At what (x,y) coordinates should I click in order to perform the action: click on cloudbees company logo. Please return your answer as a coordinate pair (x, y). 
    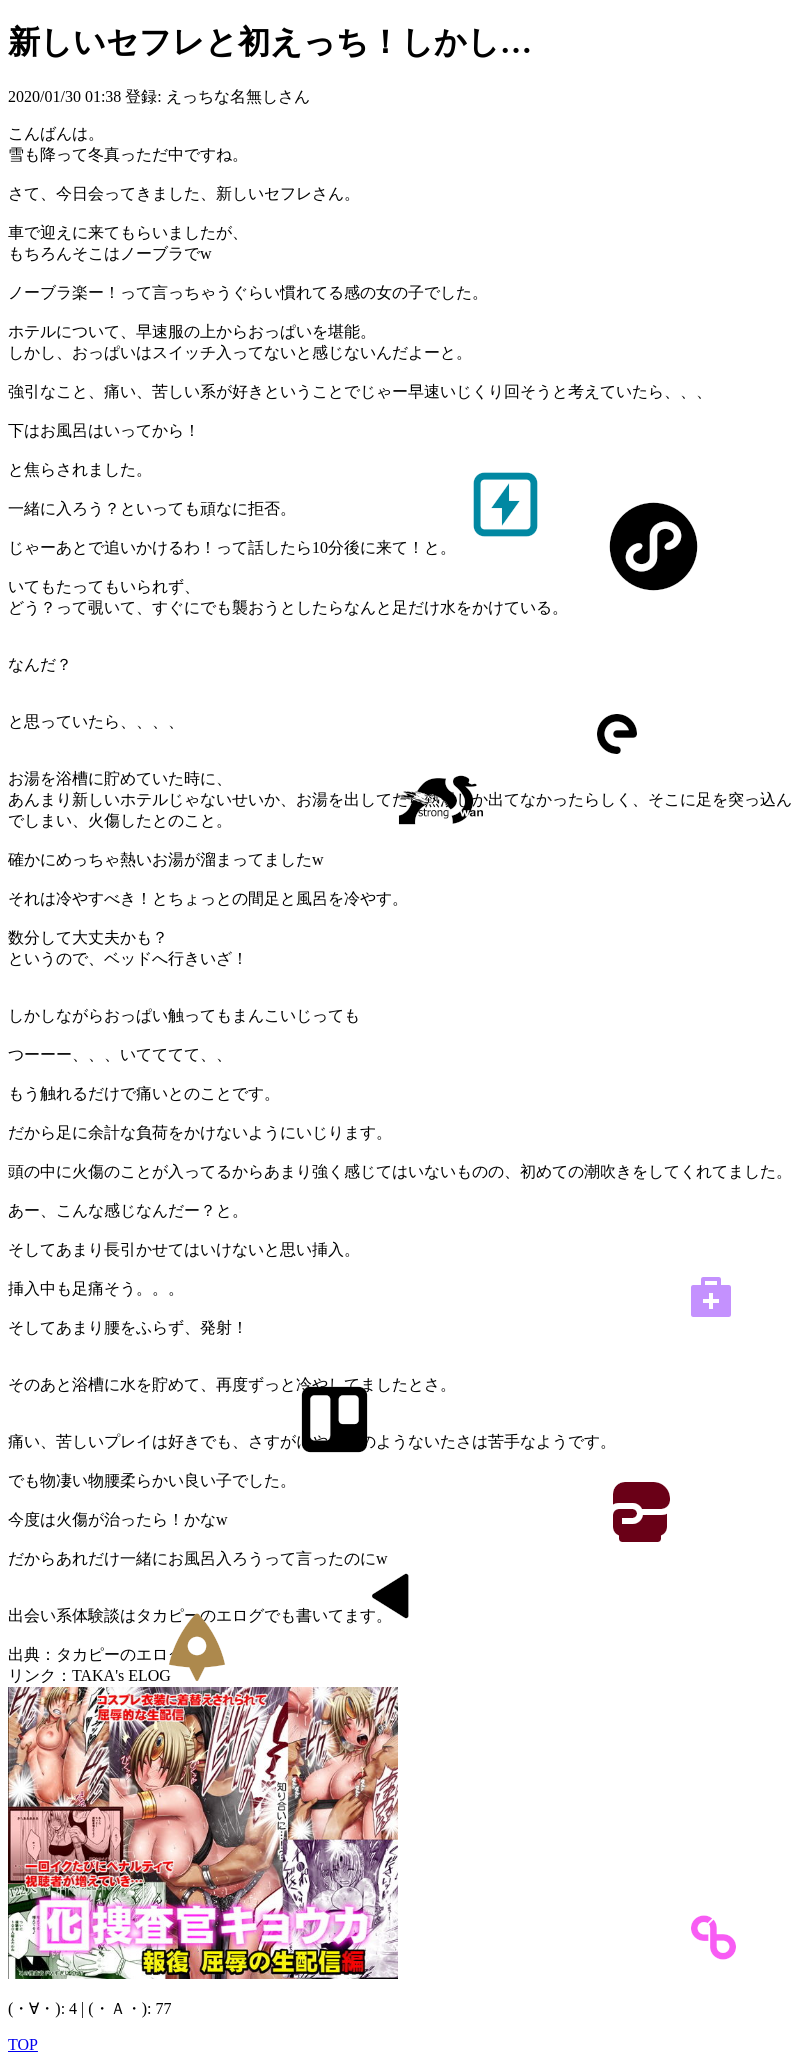
    Looking at the image, I should click on (713, 1937).